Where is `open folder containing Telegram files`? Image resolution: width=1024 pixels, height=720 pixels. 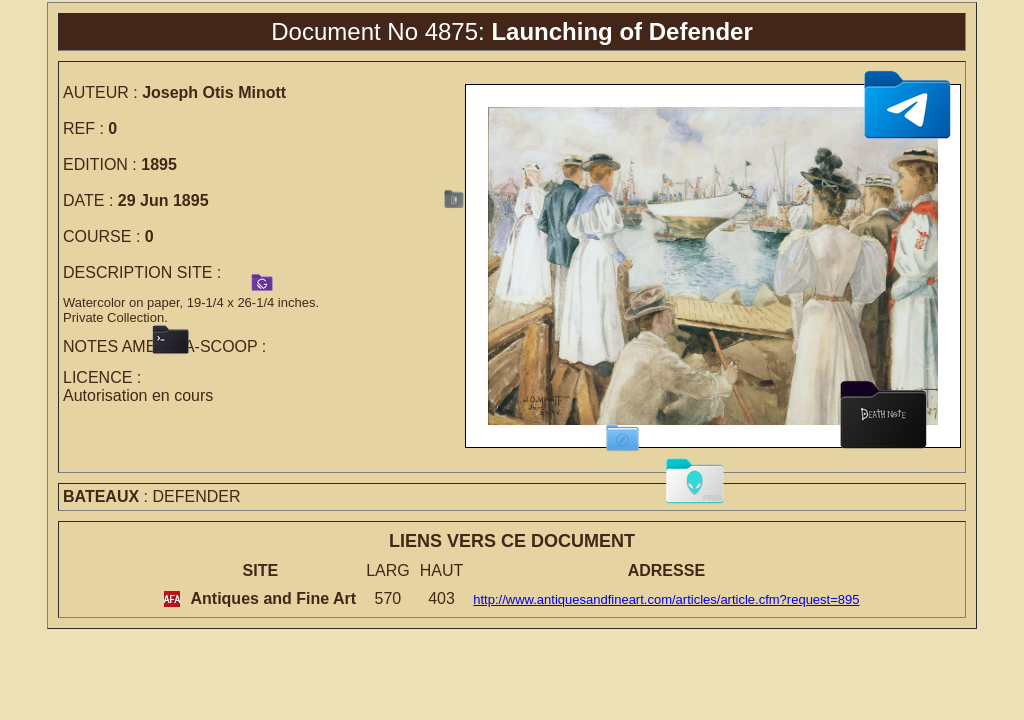 open folder containing Telegram files is located at coordinates (907, 107).